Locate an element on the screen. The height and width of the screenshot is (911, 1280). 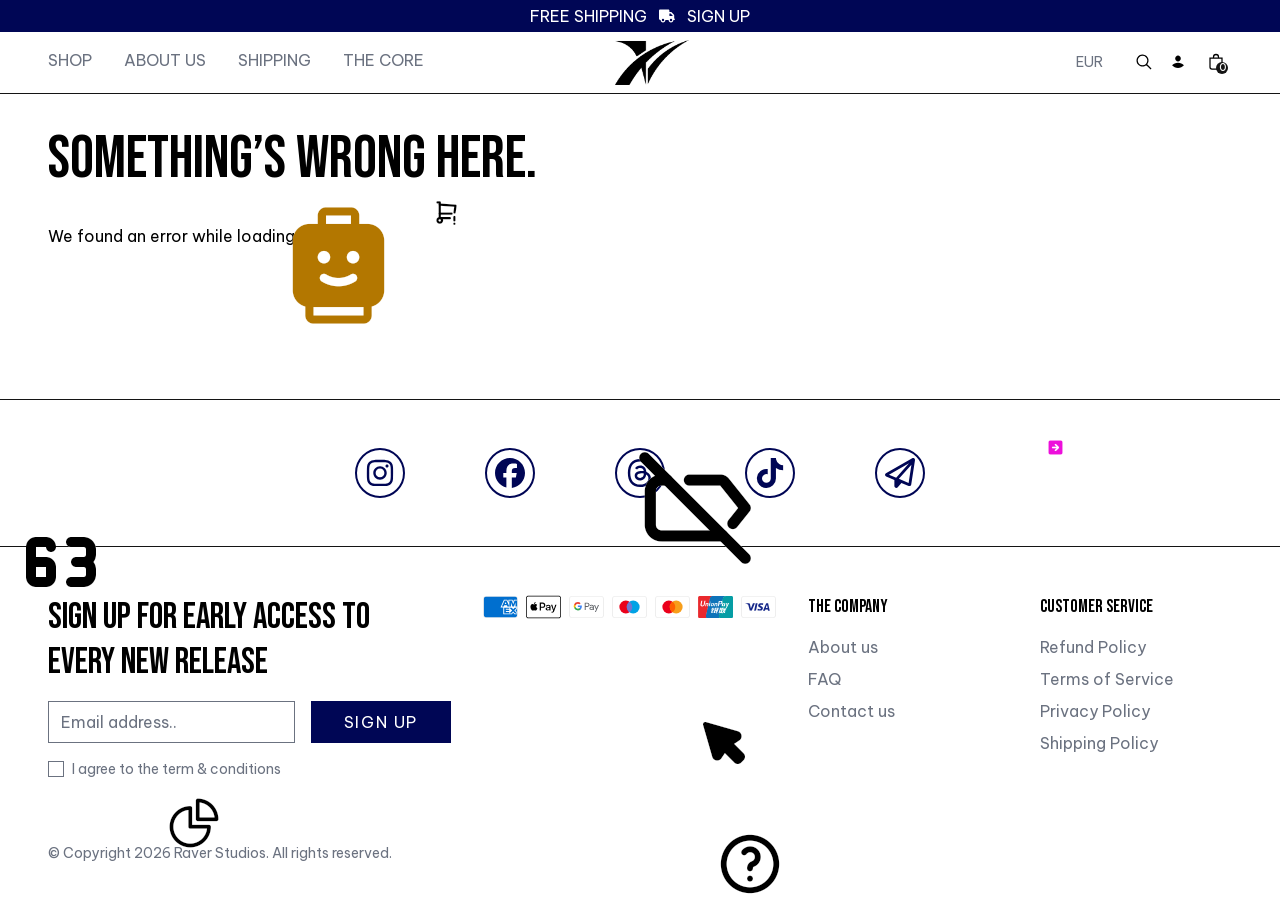
disable or remove a label is located at coordinates (695, 508).